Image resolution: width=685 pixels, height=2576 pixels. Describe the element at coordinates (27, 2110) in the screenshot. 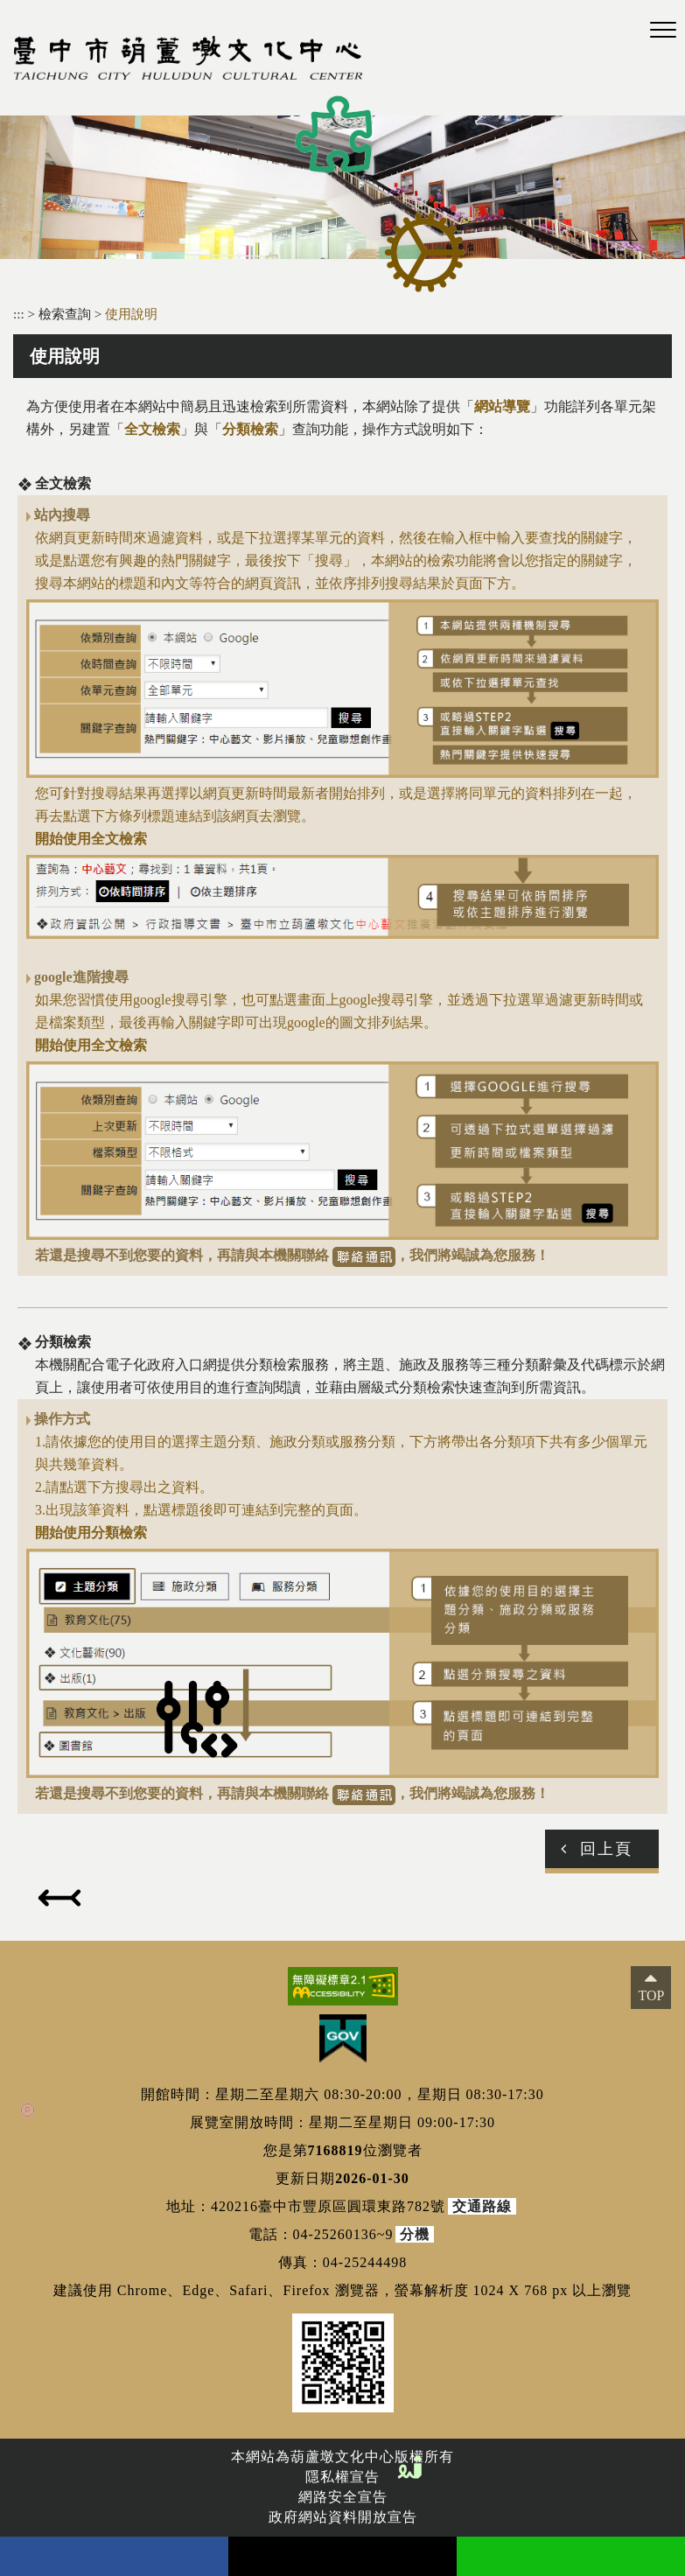

I see `indicates parking availability or location` at that location.